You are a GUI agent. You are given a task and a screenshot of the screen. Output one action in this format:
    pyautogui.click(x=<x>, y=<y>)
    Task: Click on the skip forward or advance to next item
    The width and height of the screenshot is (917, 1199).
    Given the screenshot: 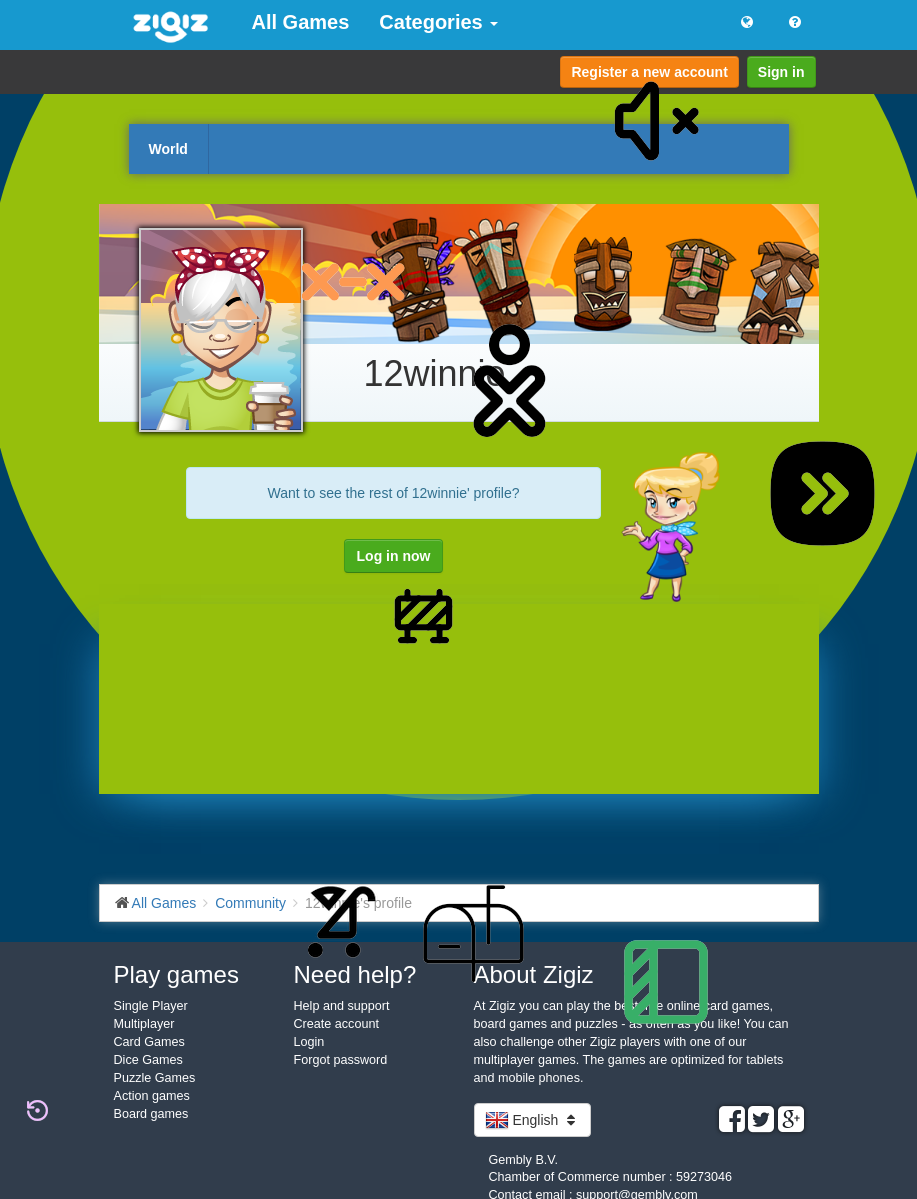 What is the action you would take?
    pyautogui.click(x=822, y=493)
    